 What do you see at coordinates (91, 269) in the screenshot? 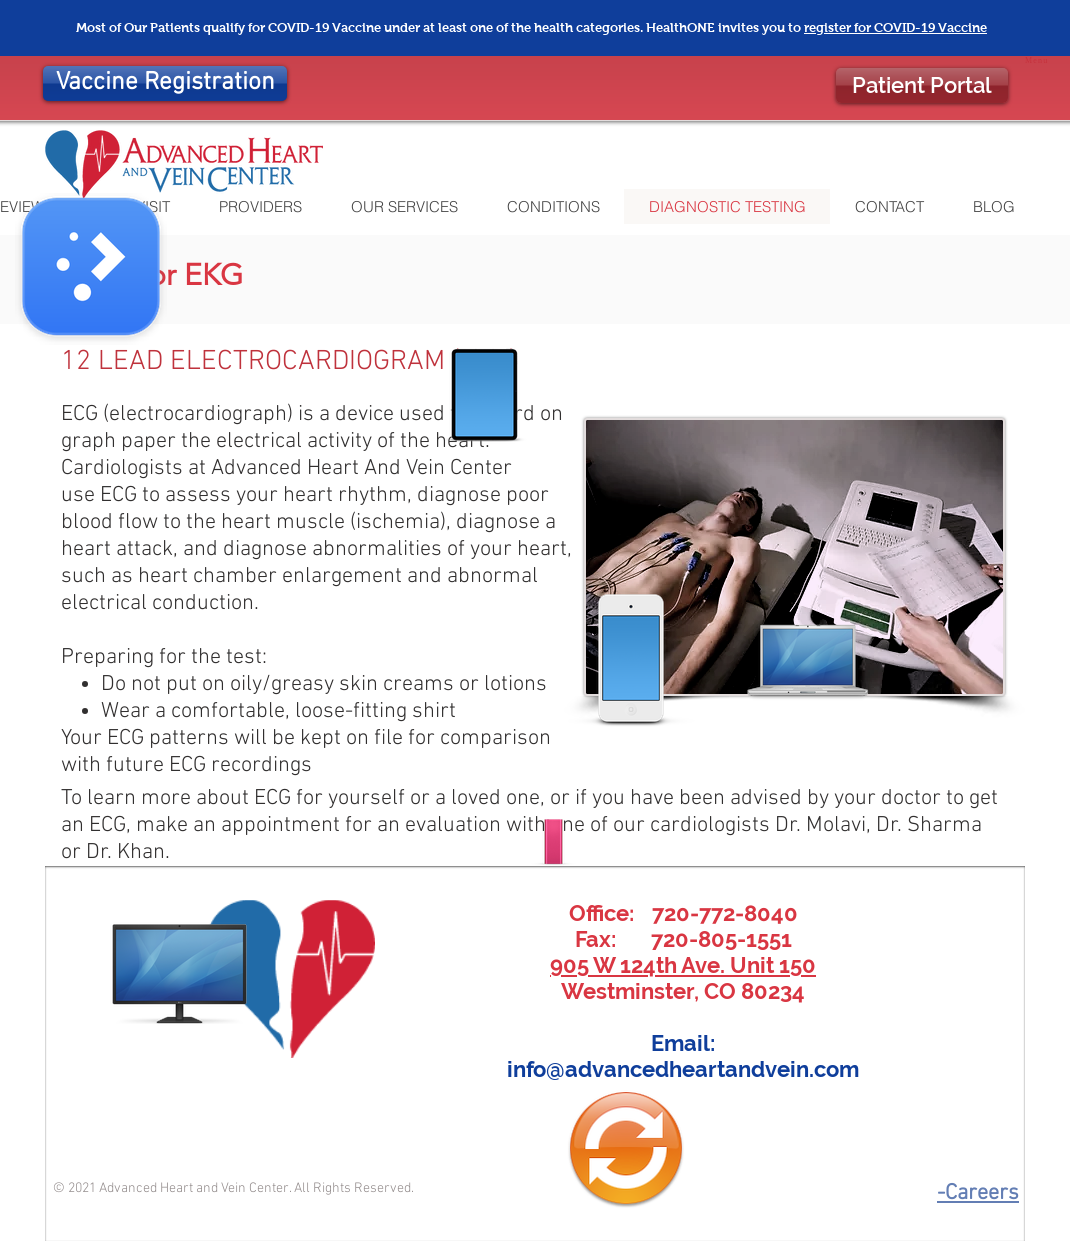
I see `access plasma desktop settings` at bounding box center [91, 269].